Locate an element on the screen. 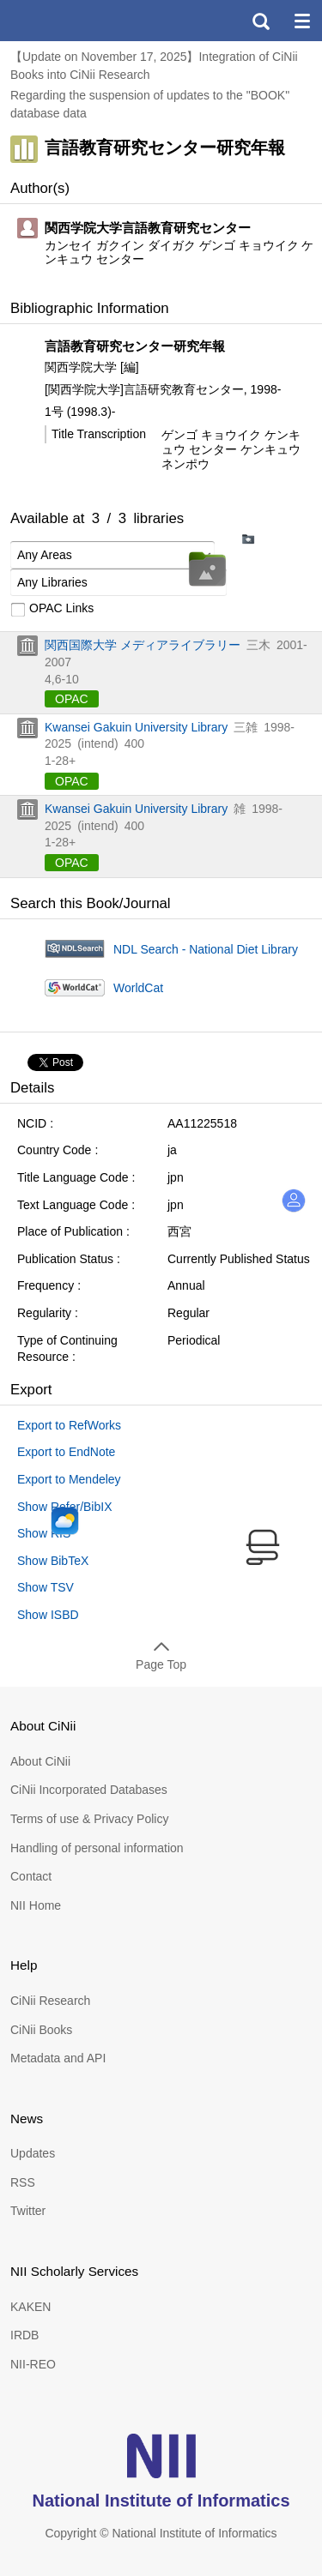  connect to a USB dock or hub is located at coordinates (263, 1546).